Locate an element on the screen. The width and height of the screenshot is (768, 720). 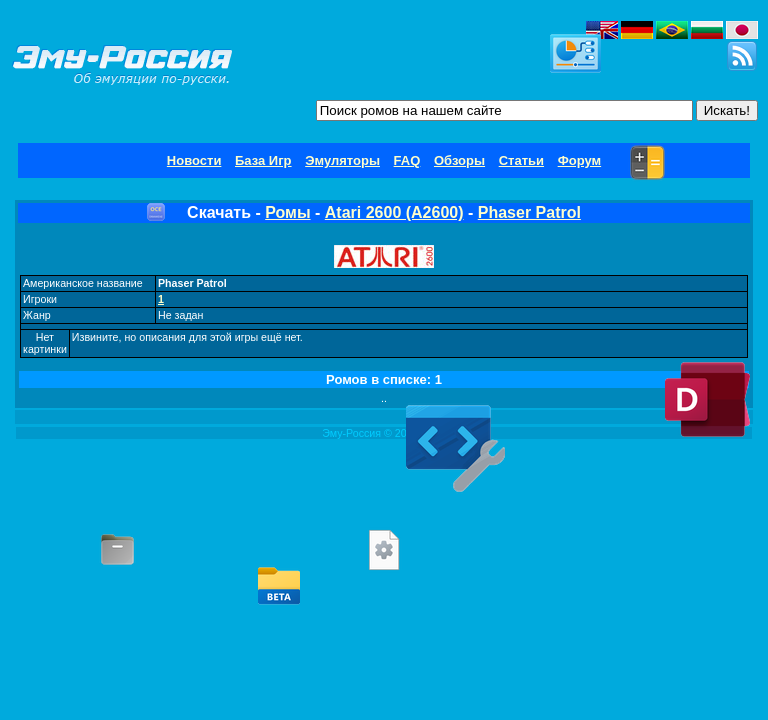
open configuration file settings is located at coordinates (384, 550).